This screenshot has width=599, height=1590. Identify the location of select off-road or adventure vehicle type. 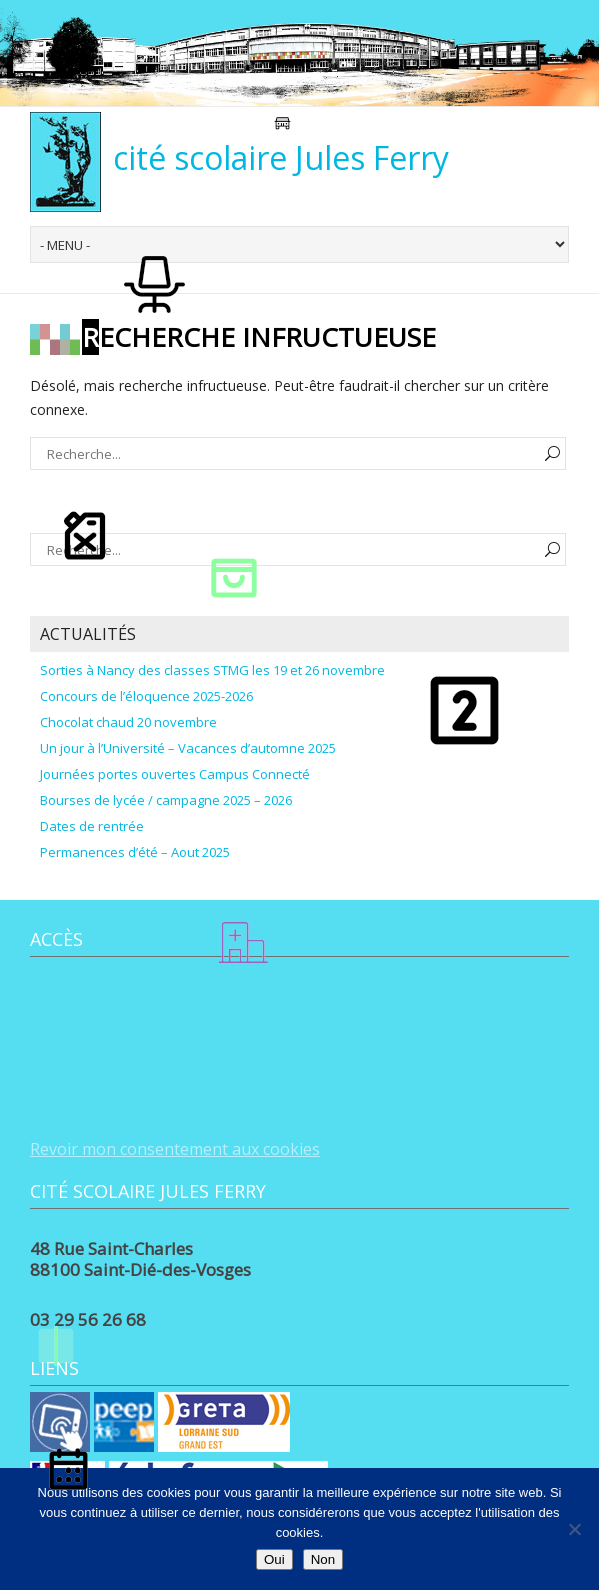
(282, 123).